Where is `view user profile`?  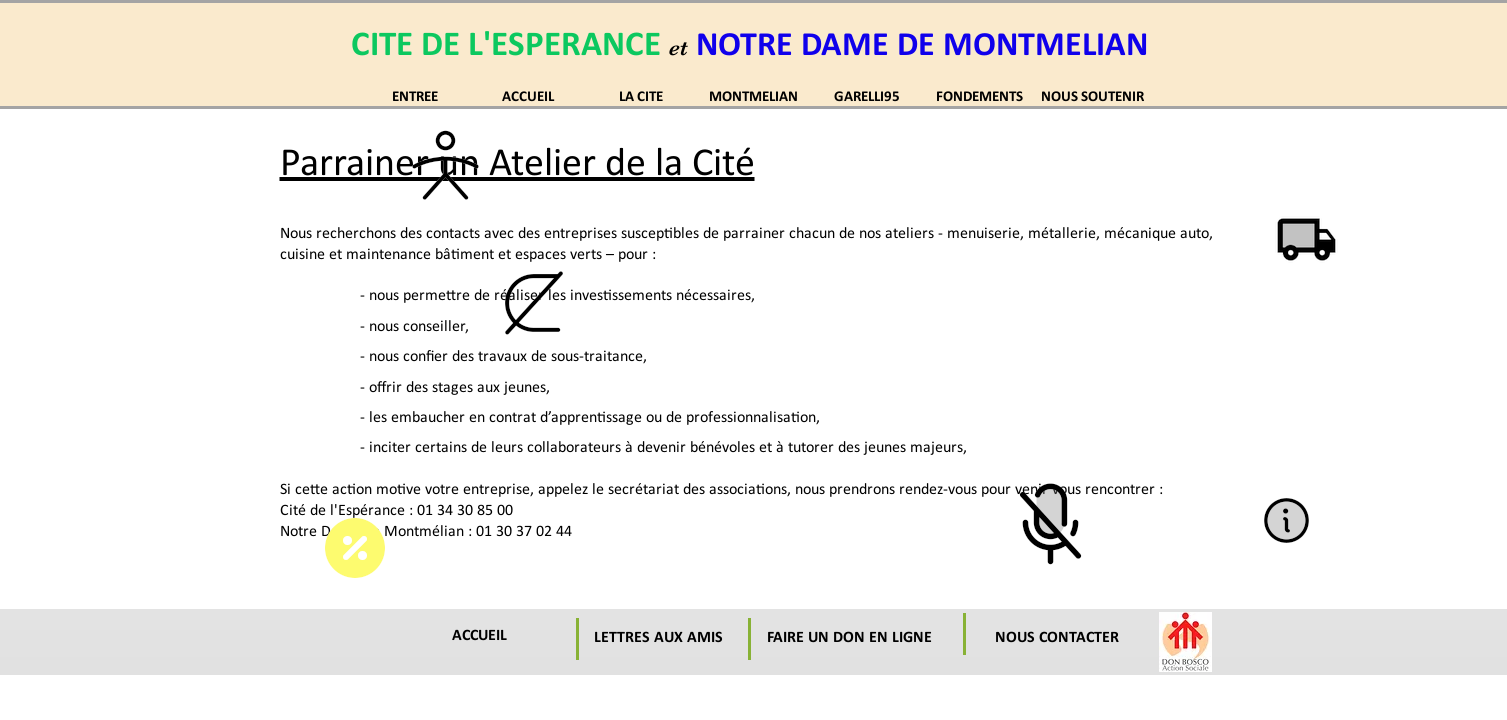 view user profile is located at coordinates (445, 166).